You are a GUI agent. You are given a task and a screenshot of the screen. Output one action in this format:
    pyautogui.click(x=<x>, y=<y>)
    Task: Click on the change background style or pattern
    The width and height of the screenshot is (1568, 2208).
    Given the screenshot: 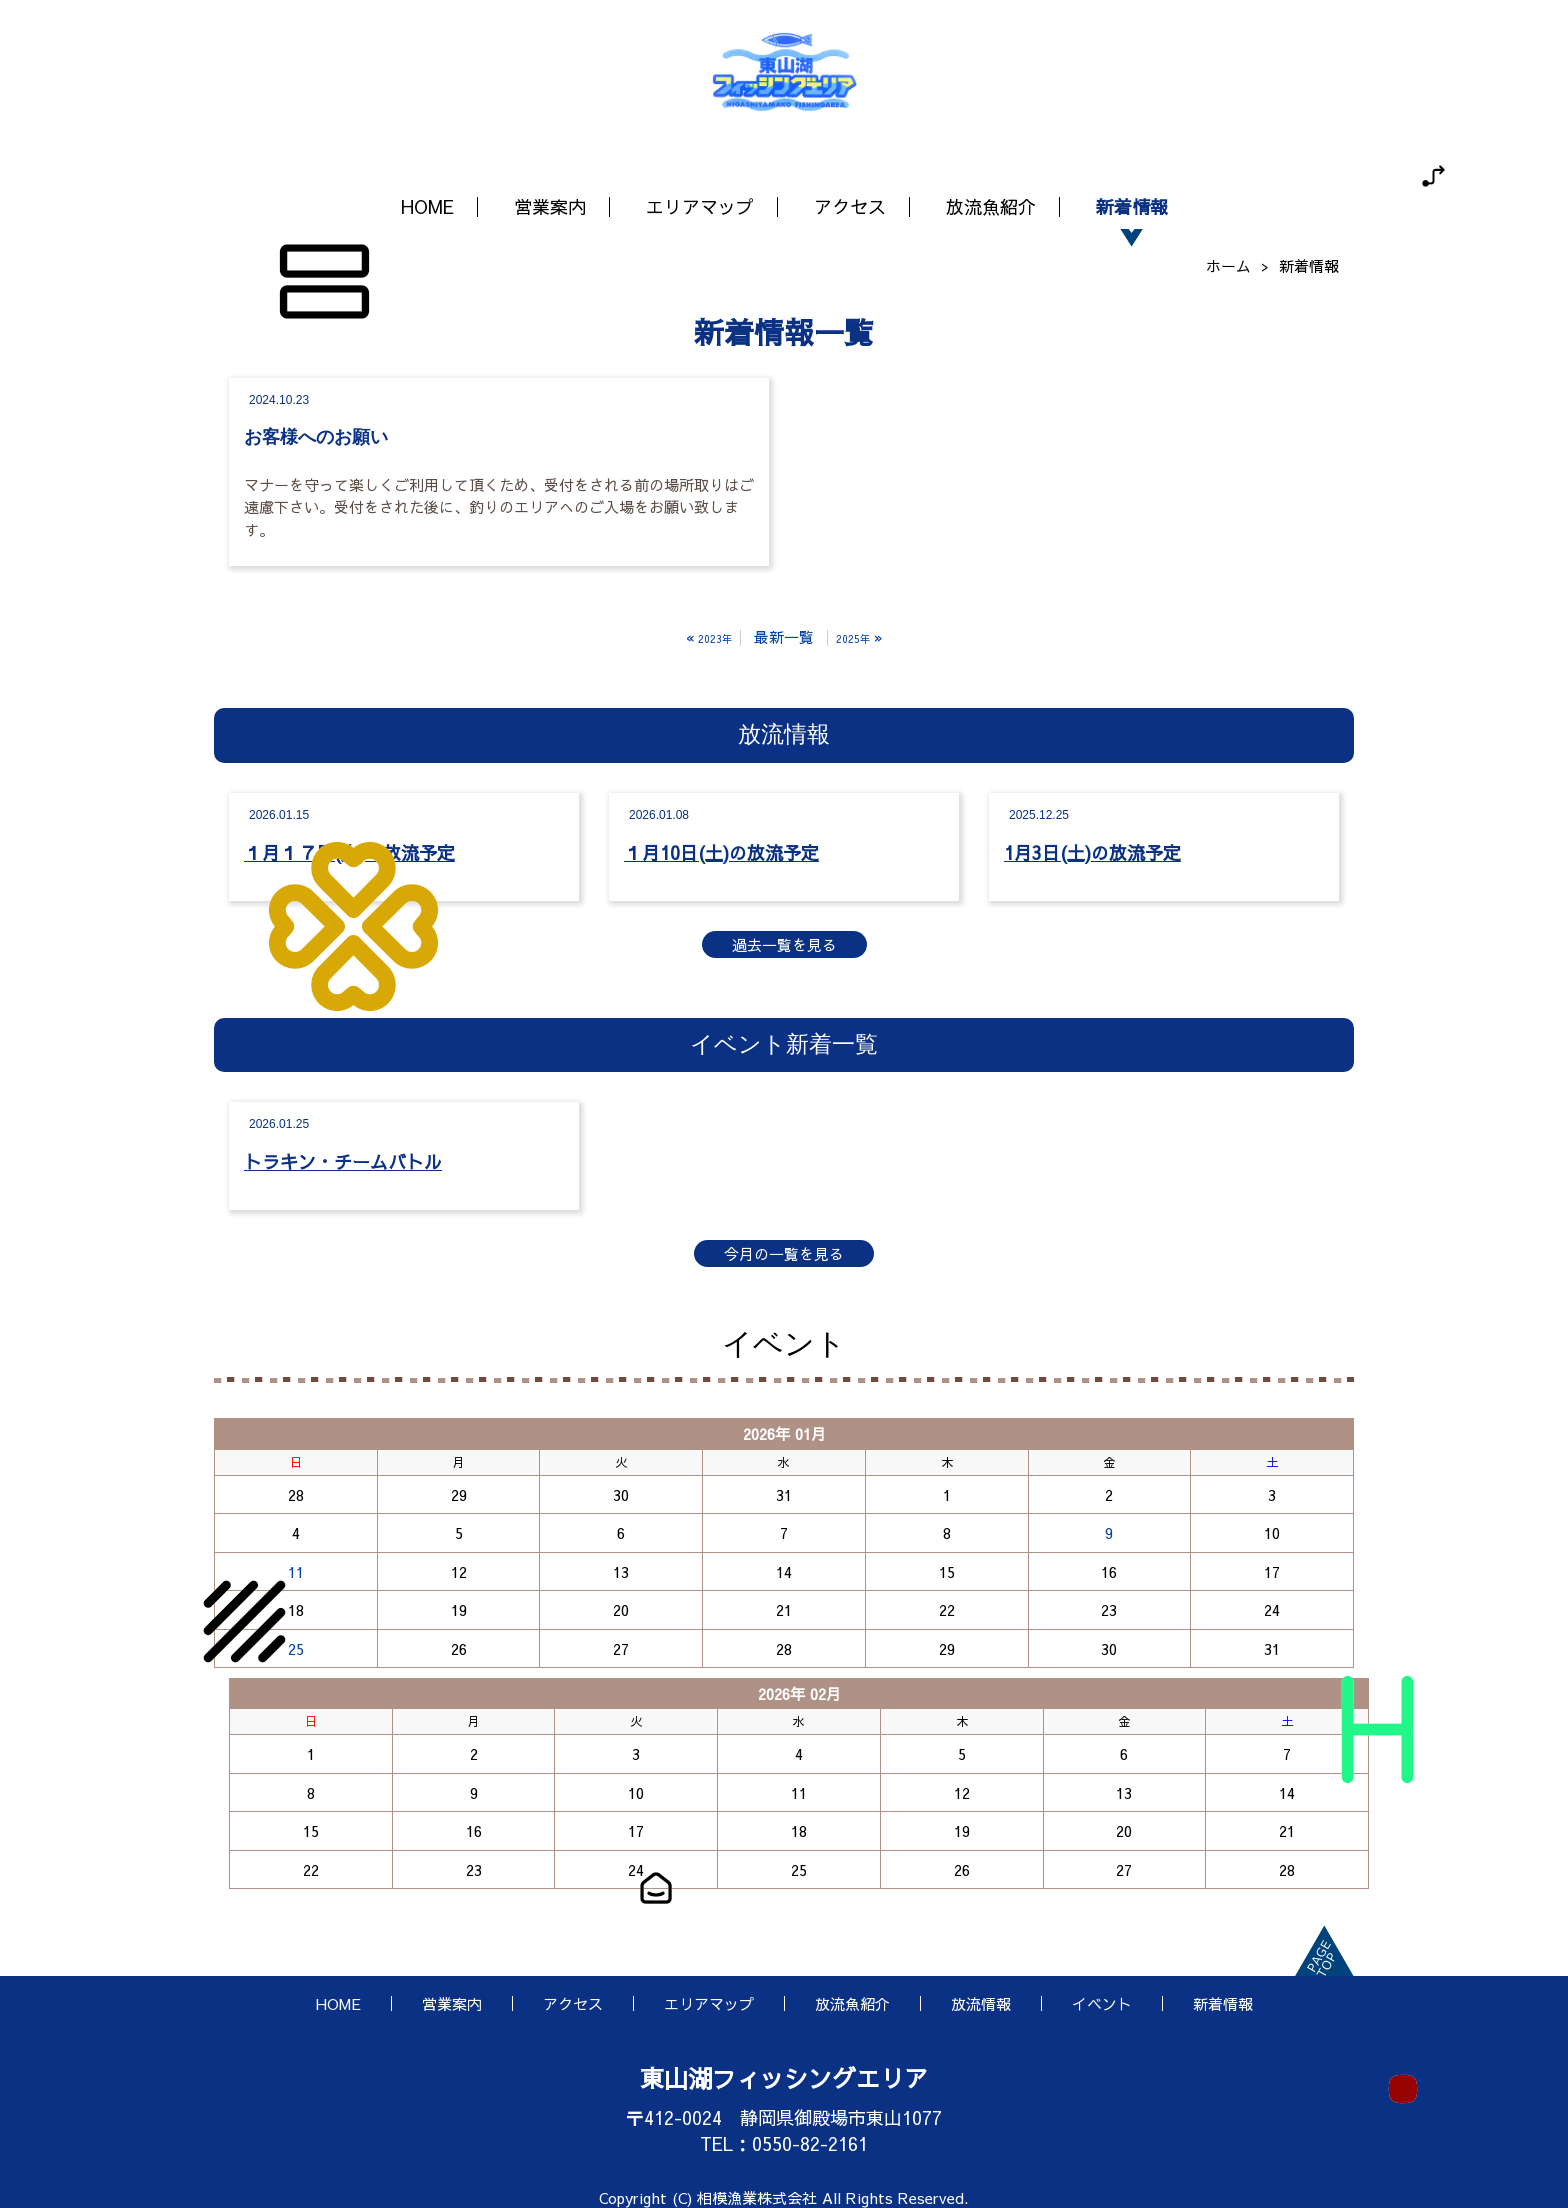 What is the action you would take?
    pyautogui.click(x=244, y=1621)
    